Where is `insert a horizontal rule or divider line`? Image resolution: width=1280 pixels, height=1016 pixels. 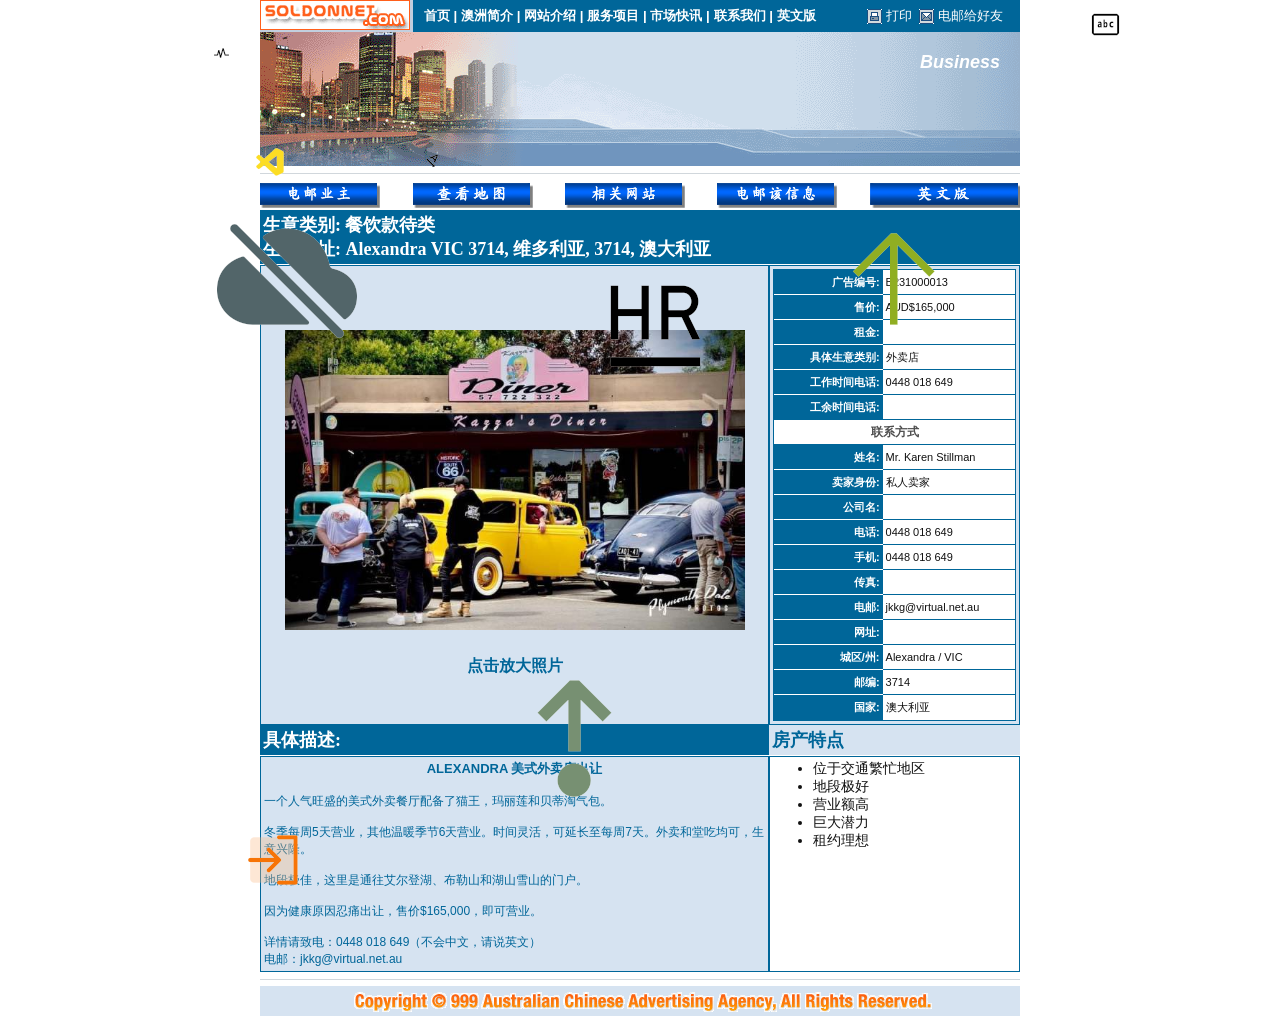
insert a horizontal rule or divider line is located at coordinates (655, 321).